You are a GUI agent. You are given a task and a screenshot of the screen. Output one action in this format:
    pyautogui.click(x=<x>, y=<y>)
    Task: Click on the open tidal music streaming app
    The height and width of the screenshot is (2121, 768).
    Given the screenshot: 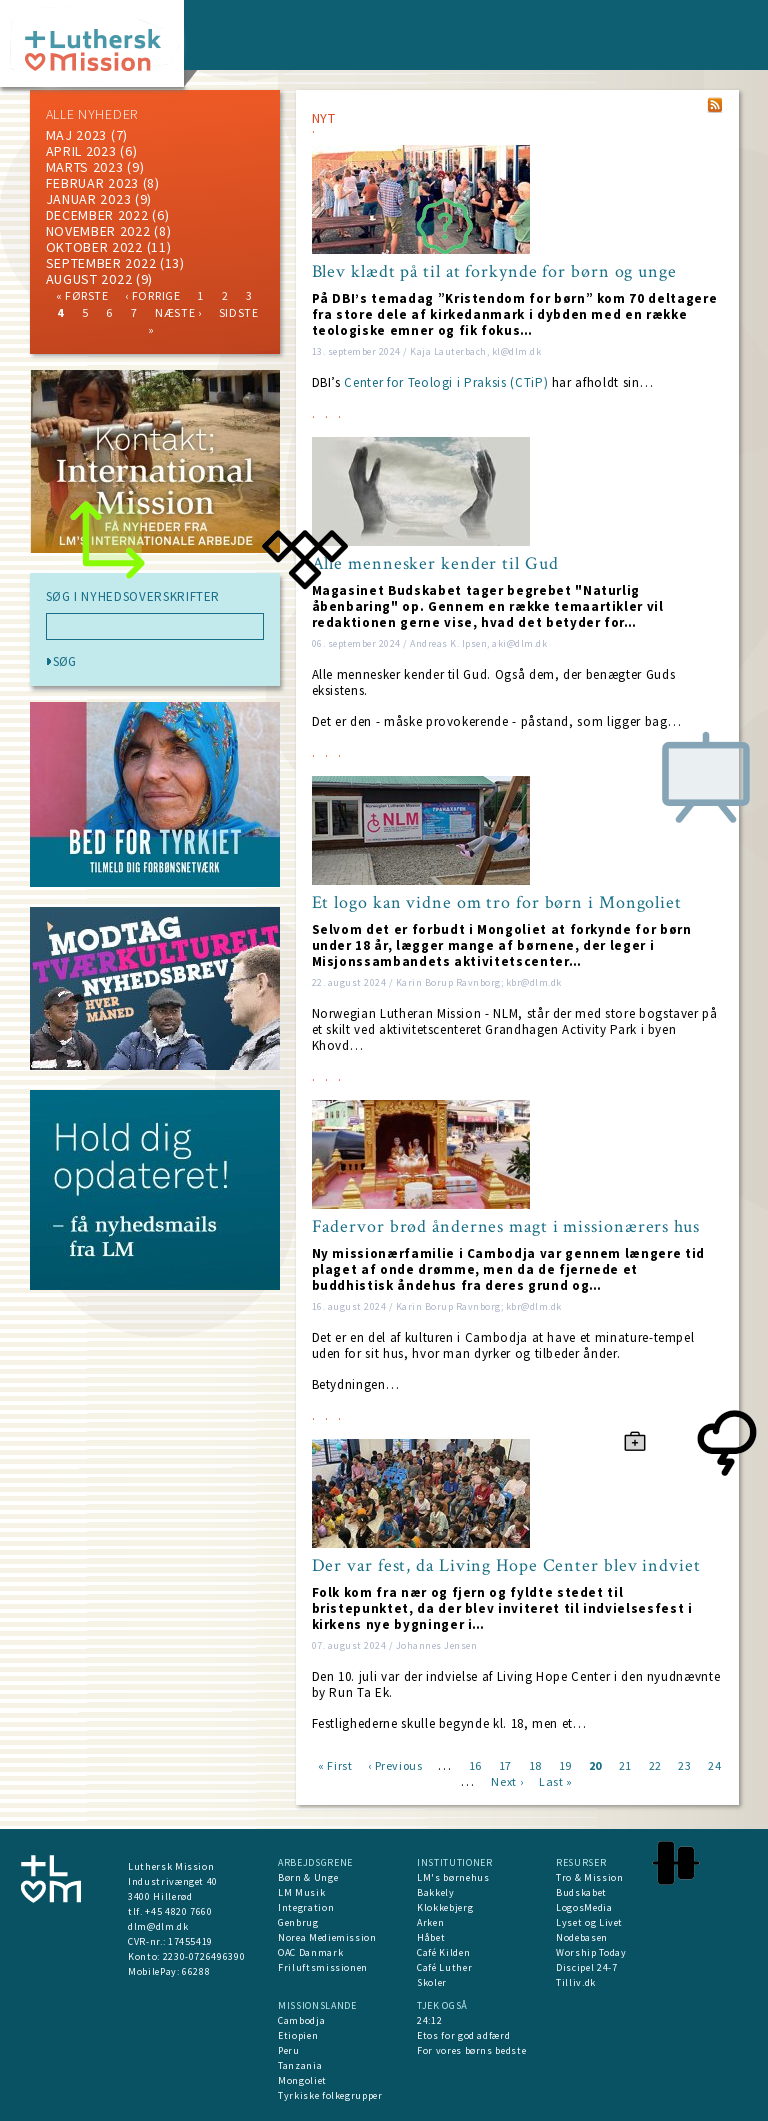 What is the action you would take?
    pyautogui.click(x=305, y=557)
    